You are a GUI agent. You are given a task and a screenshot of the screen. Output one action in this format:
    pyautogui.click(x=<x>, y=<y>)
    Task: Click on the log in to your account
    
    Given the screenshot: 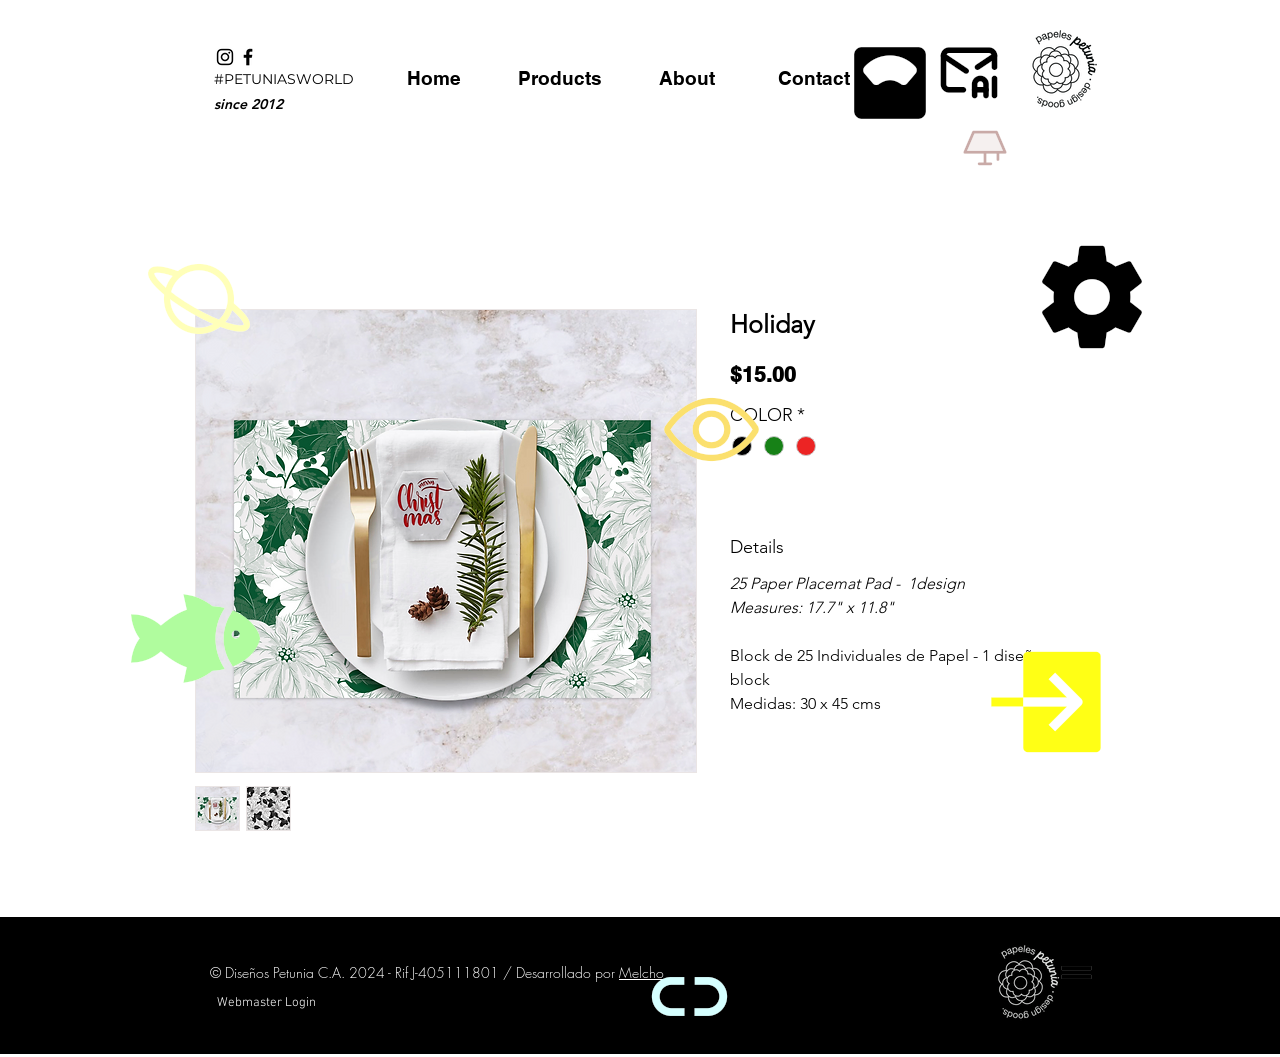 What is the action you would take?
    pyautogui.click(x=1046, y=702)
    